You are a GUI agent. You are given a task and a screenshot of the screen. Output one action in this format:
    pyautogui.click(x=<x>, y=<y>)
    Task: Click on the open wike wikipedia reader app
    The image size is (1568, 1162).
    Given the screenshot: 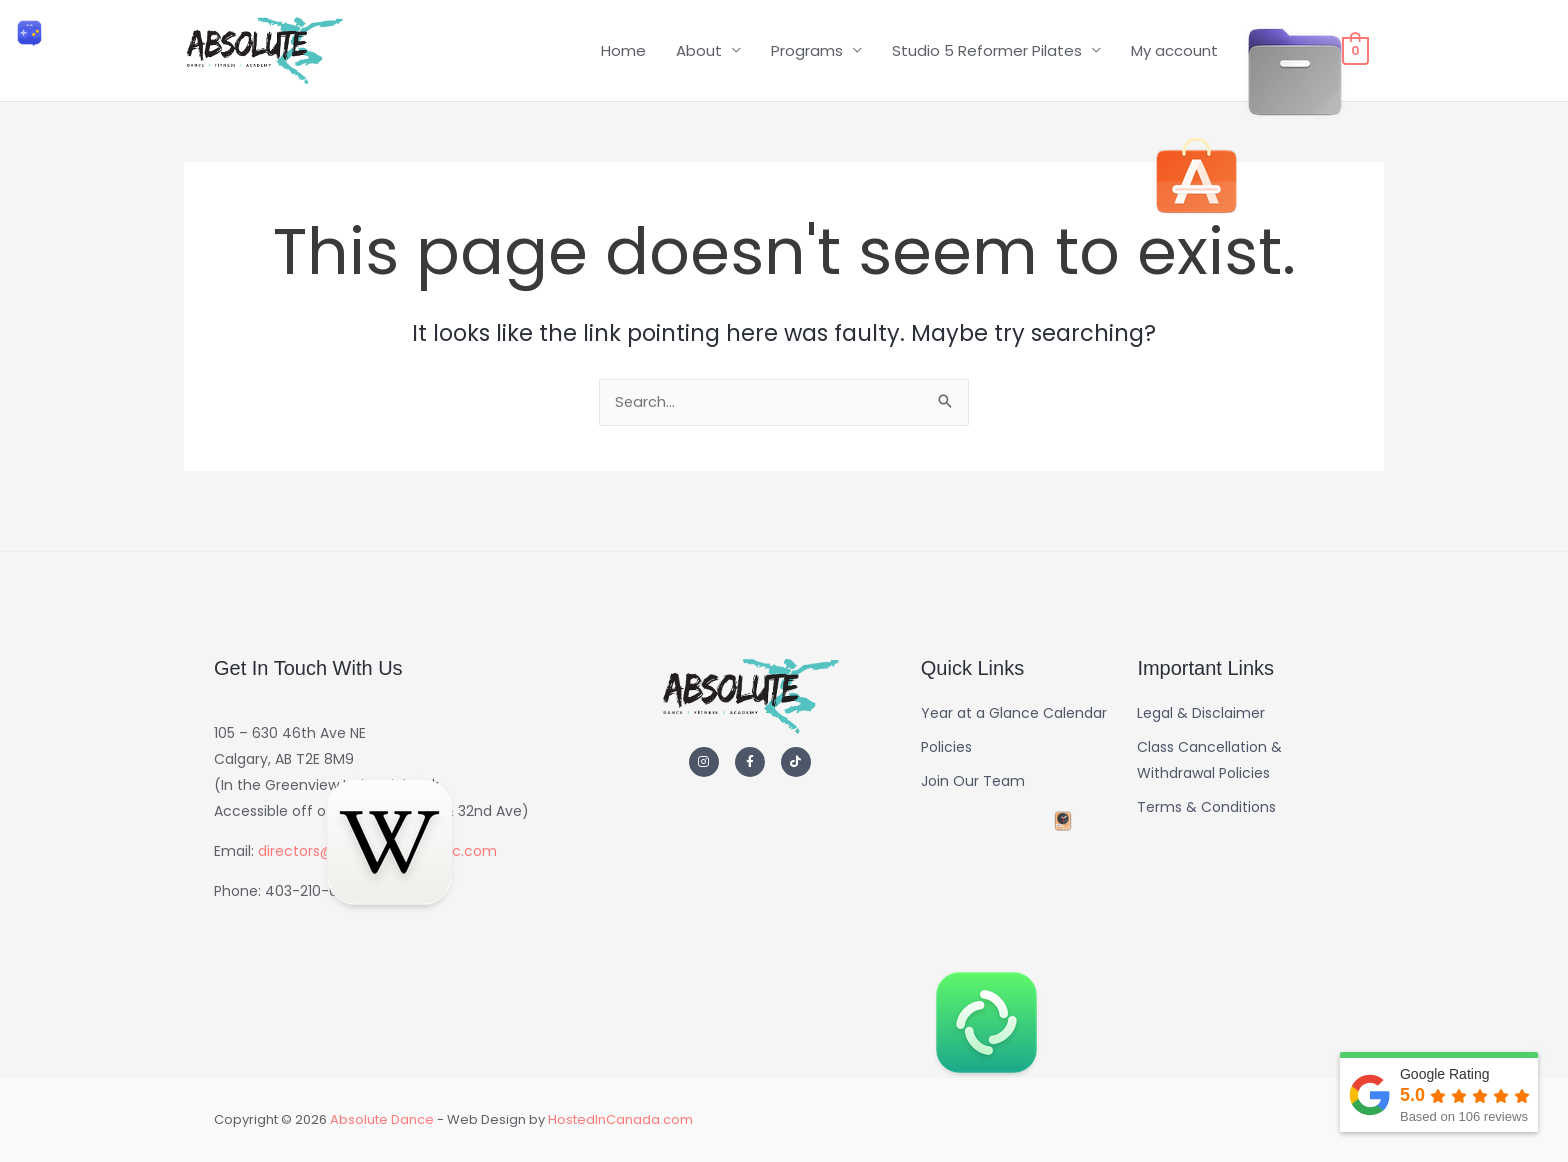 What is the action you would take?
    pyautogui.click(x=389, y=842)
    